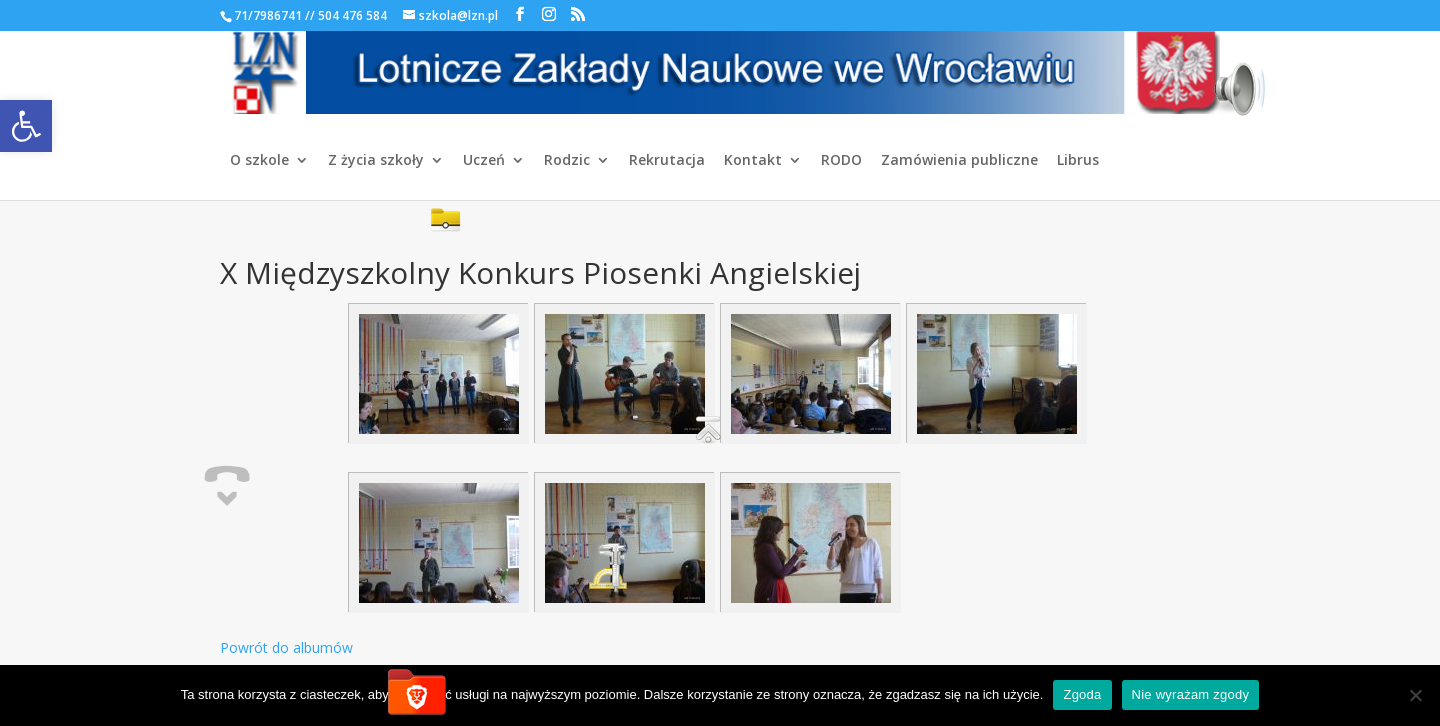  I want to click on indicates medium volume level, so click(1241, 89).